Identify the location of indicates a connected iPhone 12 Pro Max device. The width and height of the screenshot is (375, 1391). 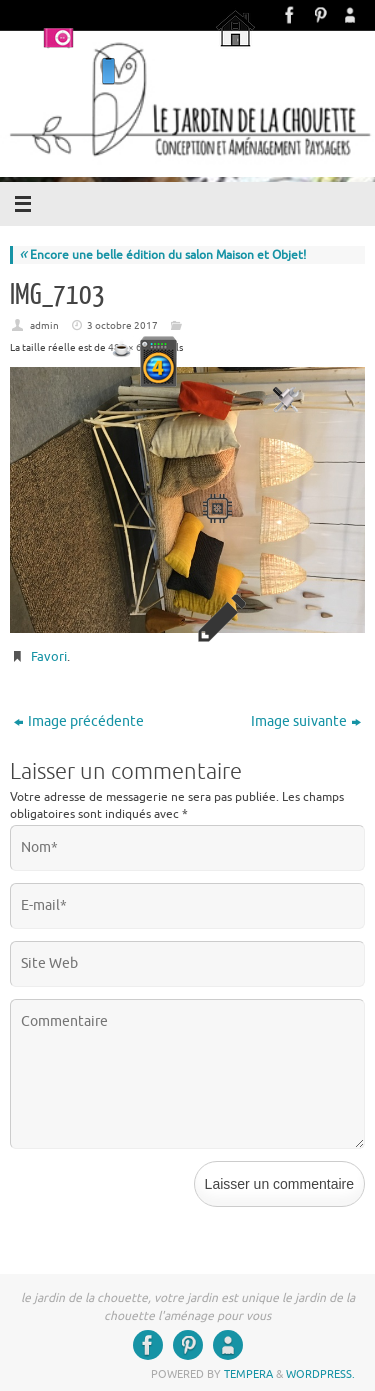
(108, 71).